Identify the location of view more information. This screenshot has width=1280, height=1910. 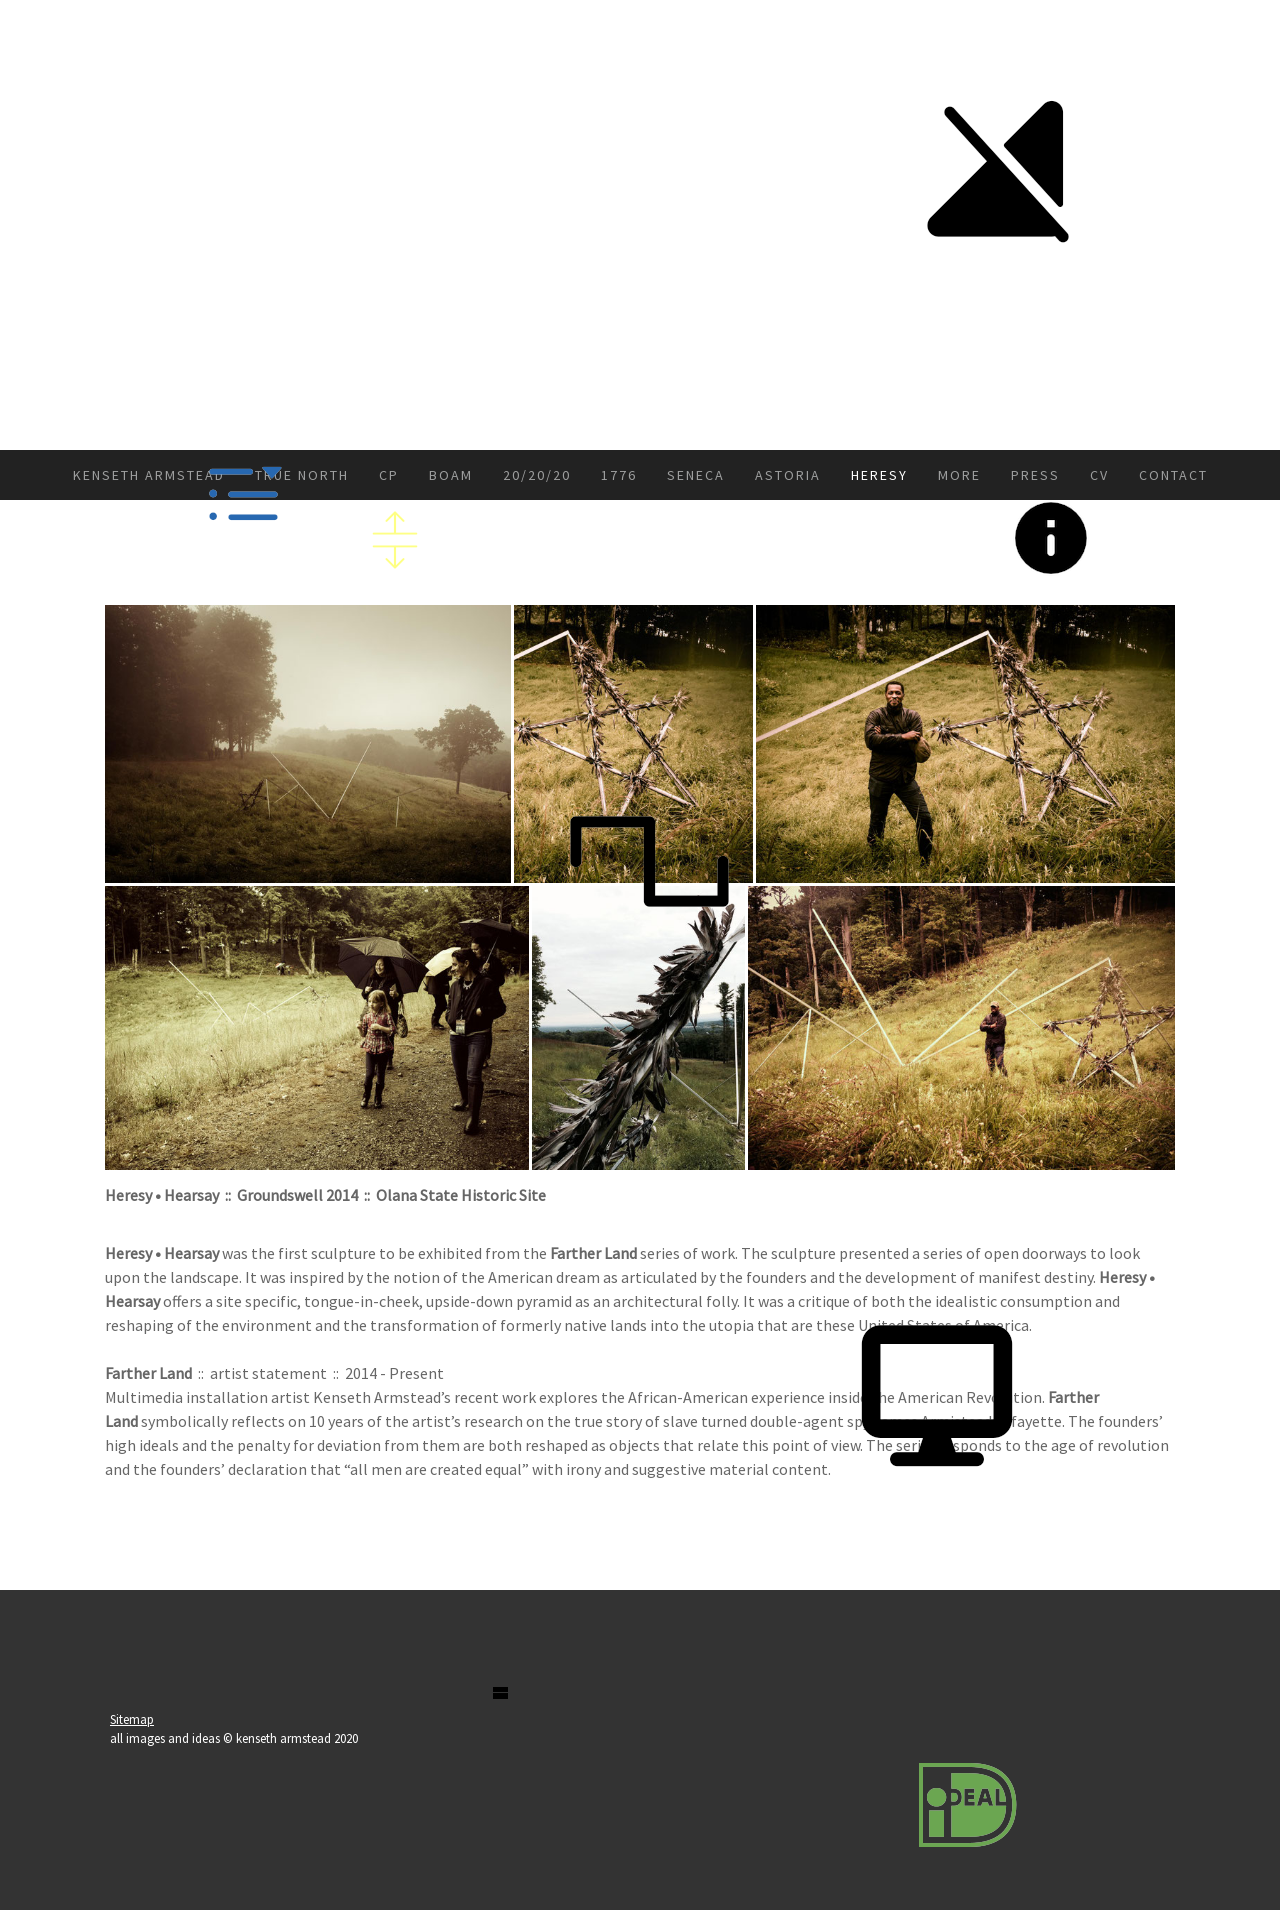
(1051, 538).